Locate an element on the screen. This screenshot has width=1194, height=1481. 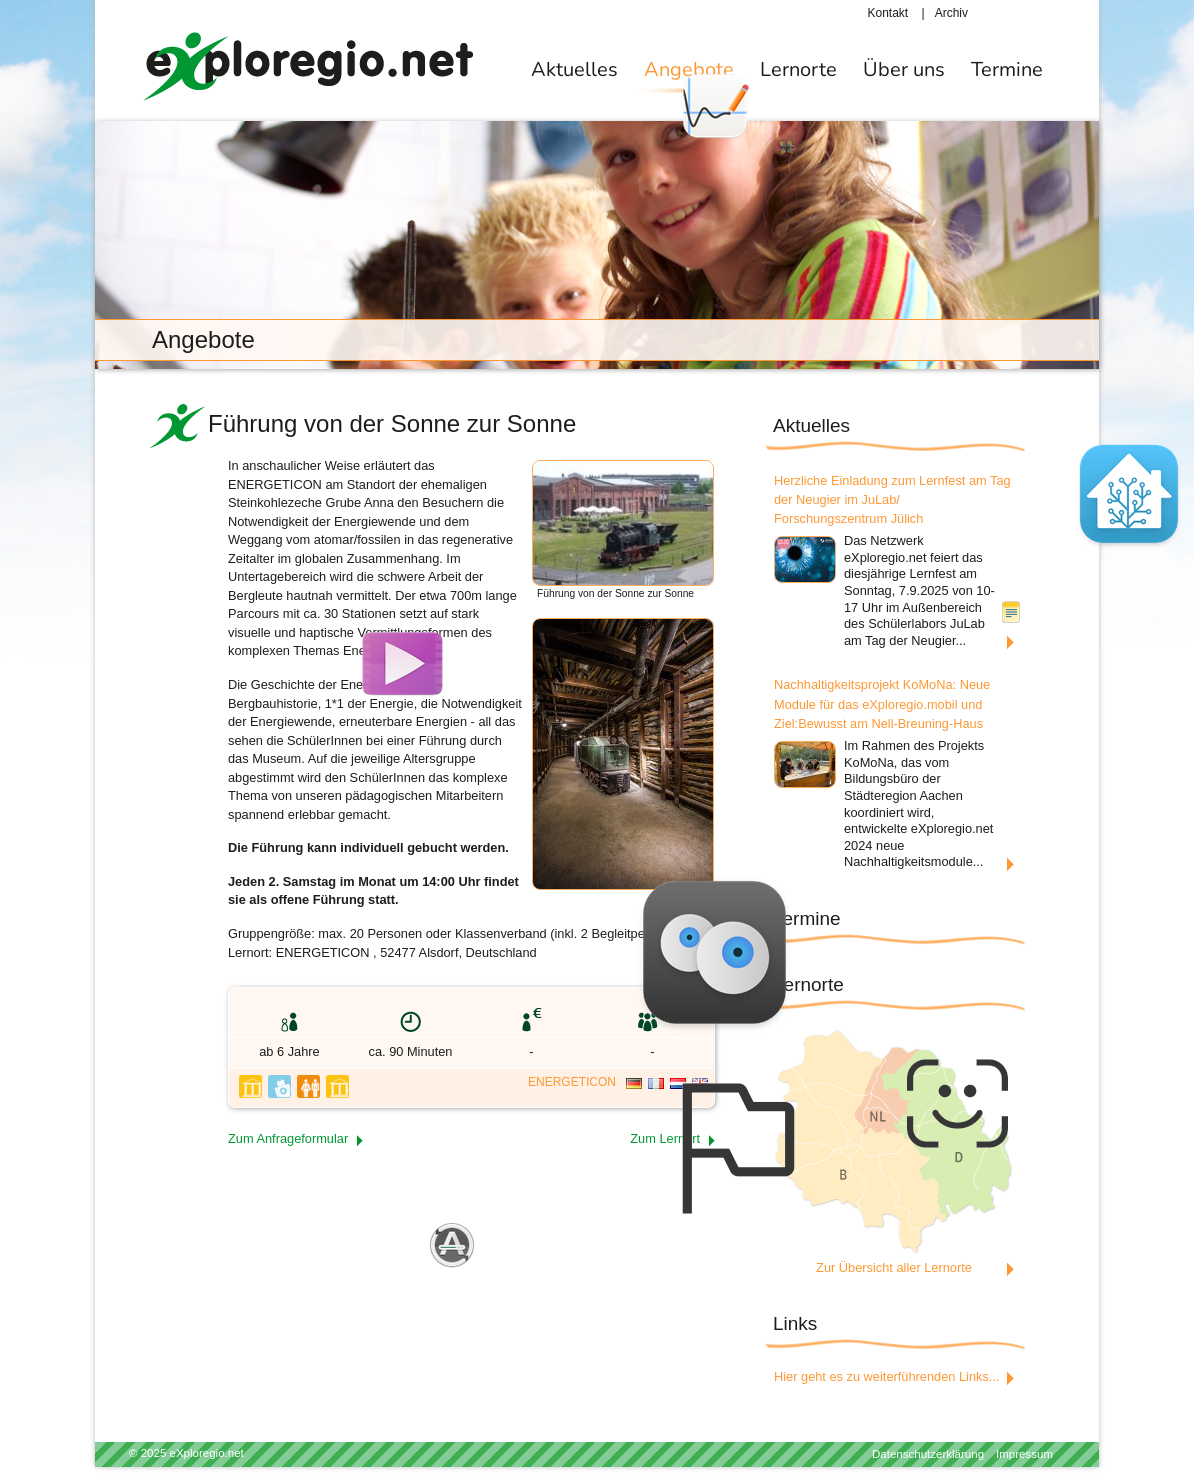
open multimedia or video player app is located at coordinates (402, 663).